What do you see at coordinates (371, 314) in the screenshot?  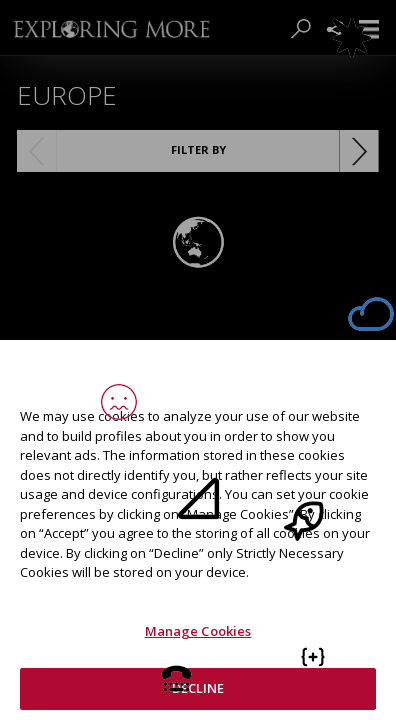 I see `access cloud storage` at bounding box center [371, 314].